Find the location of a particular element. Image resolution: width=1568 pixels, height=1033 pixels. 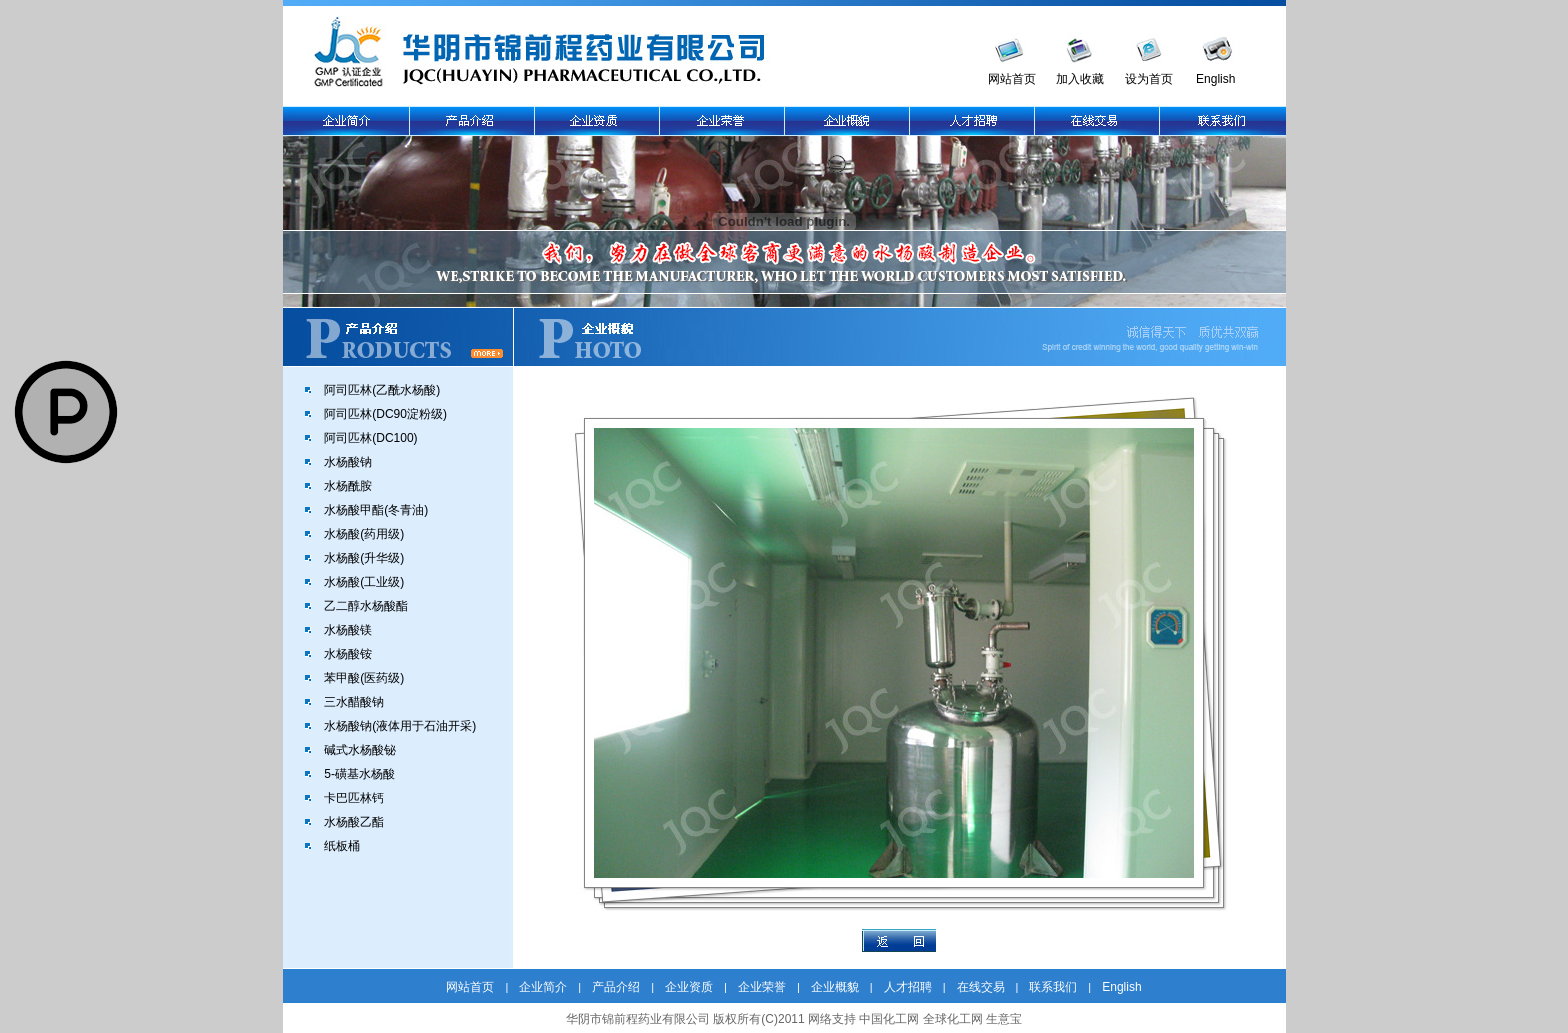

indicates parking availability or location is located at coordinates (66, 412).